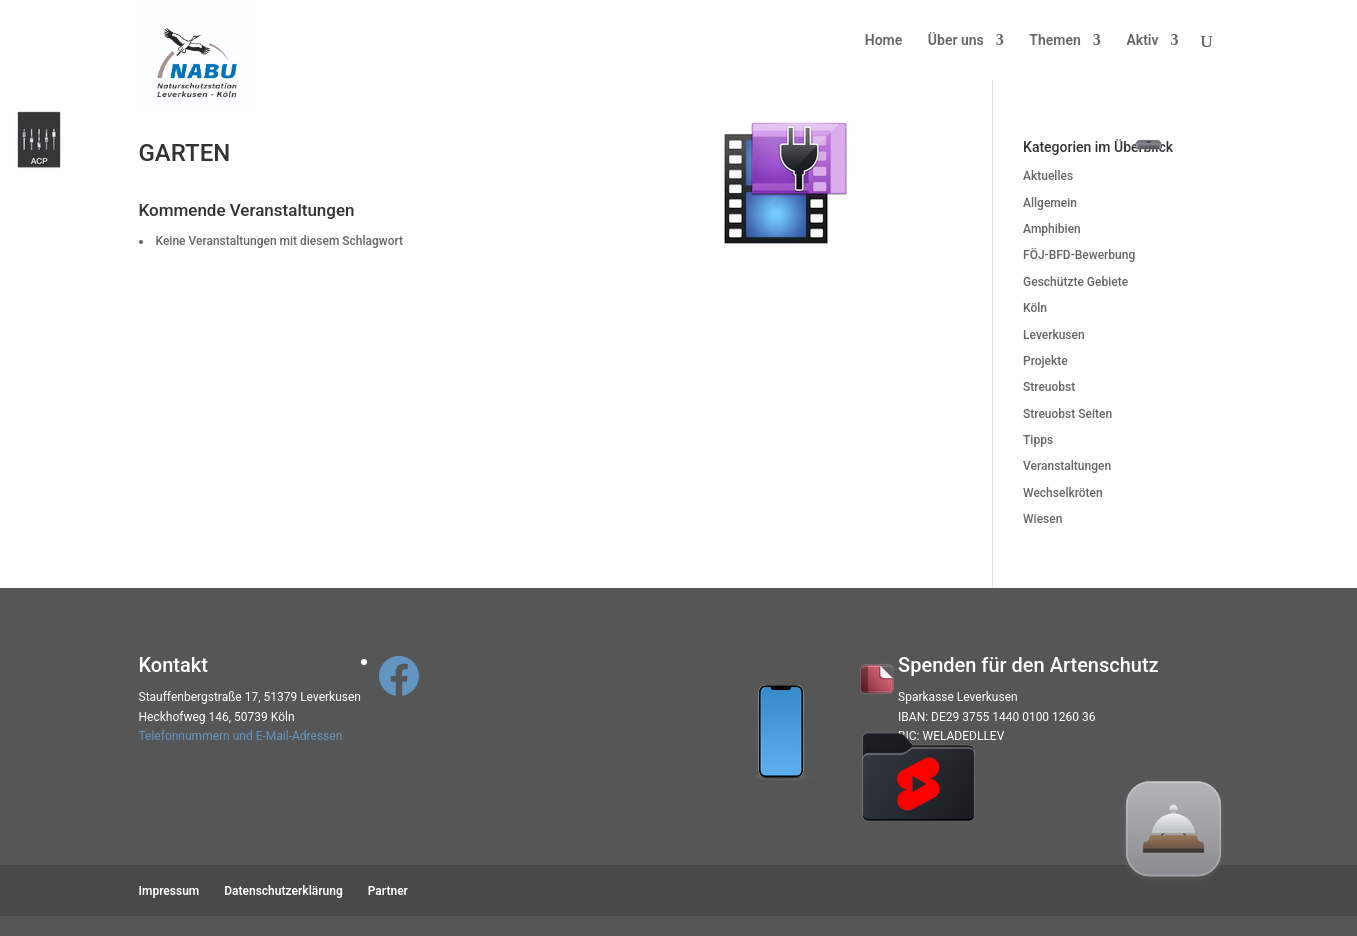 This screenshot has height=936, width=1357. What do you see at coordinates (1173, 830) in the screenshot?
I see `access system services preferences` at bounding box center [1173, 830].